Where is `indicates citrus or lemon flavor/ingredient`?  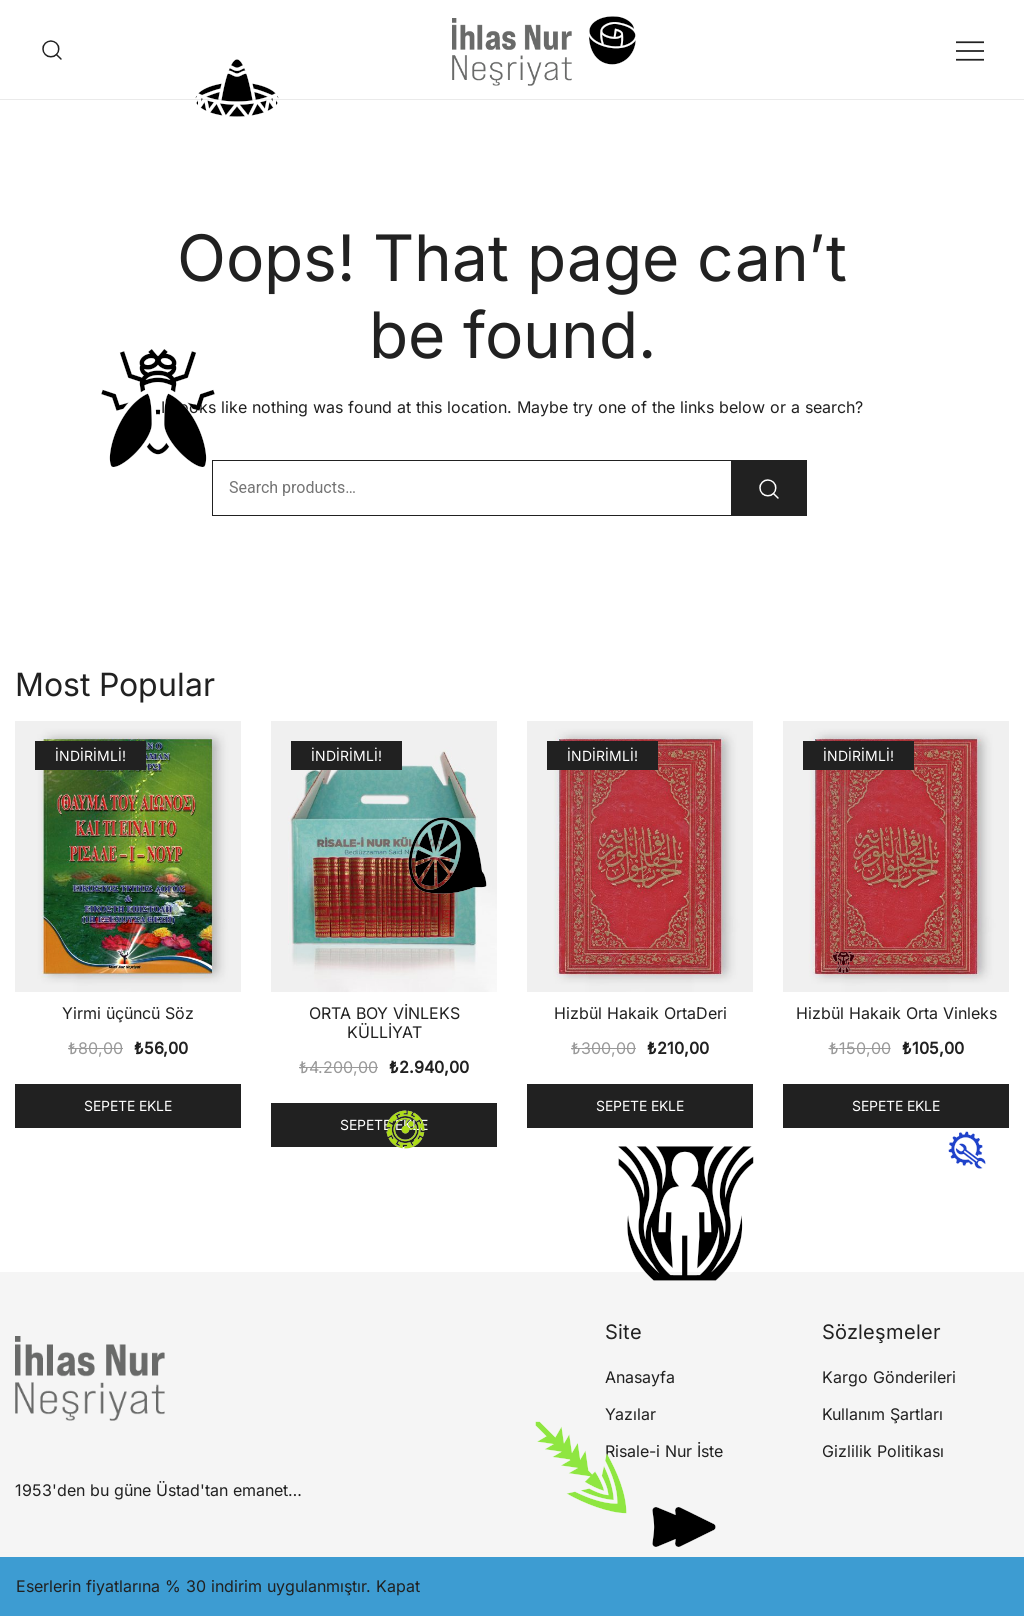 indicates citrus or lemon flavor/ingredient is located at coordinates (447, 855).